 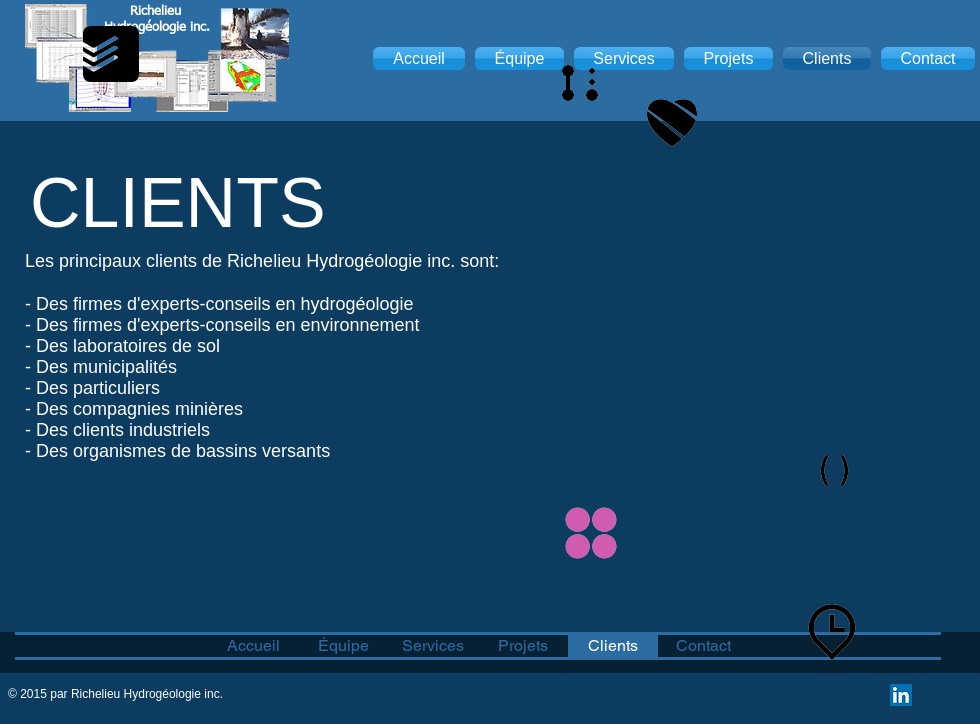 I want to click on insert parentheses in code editor, so click(x=834, y=470).